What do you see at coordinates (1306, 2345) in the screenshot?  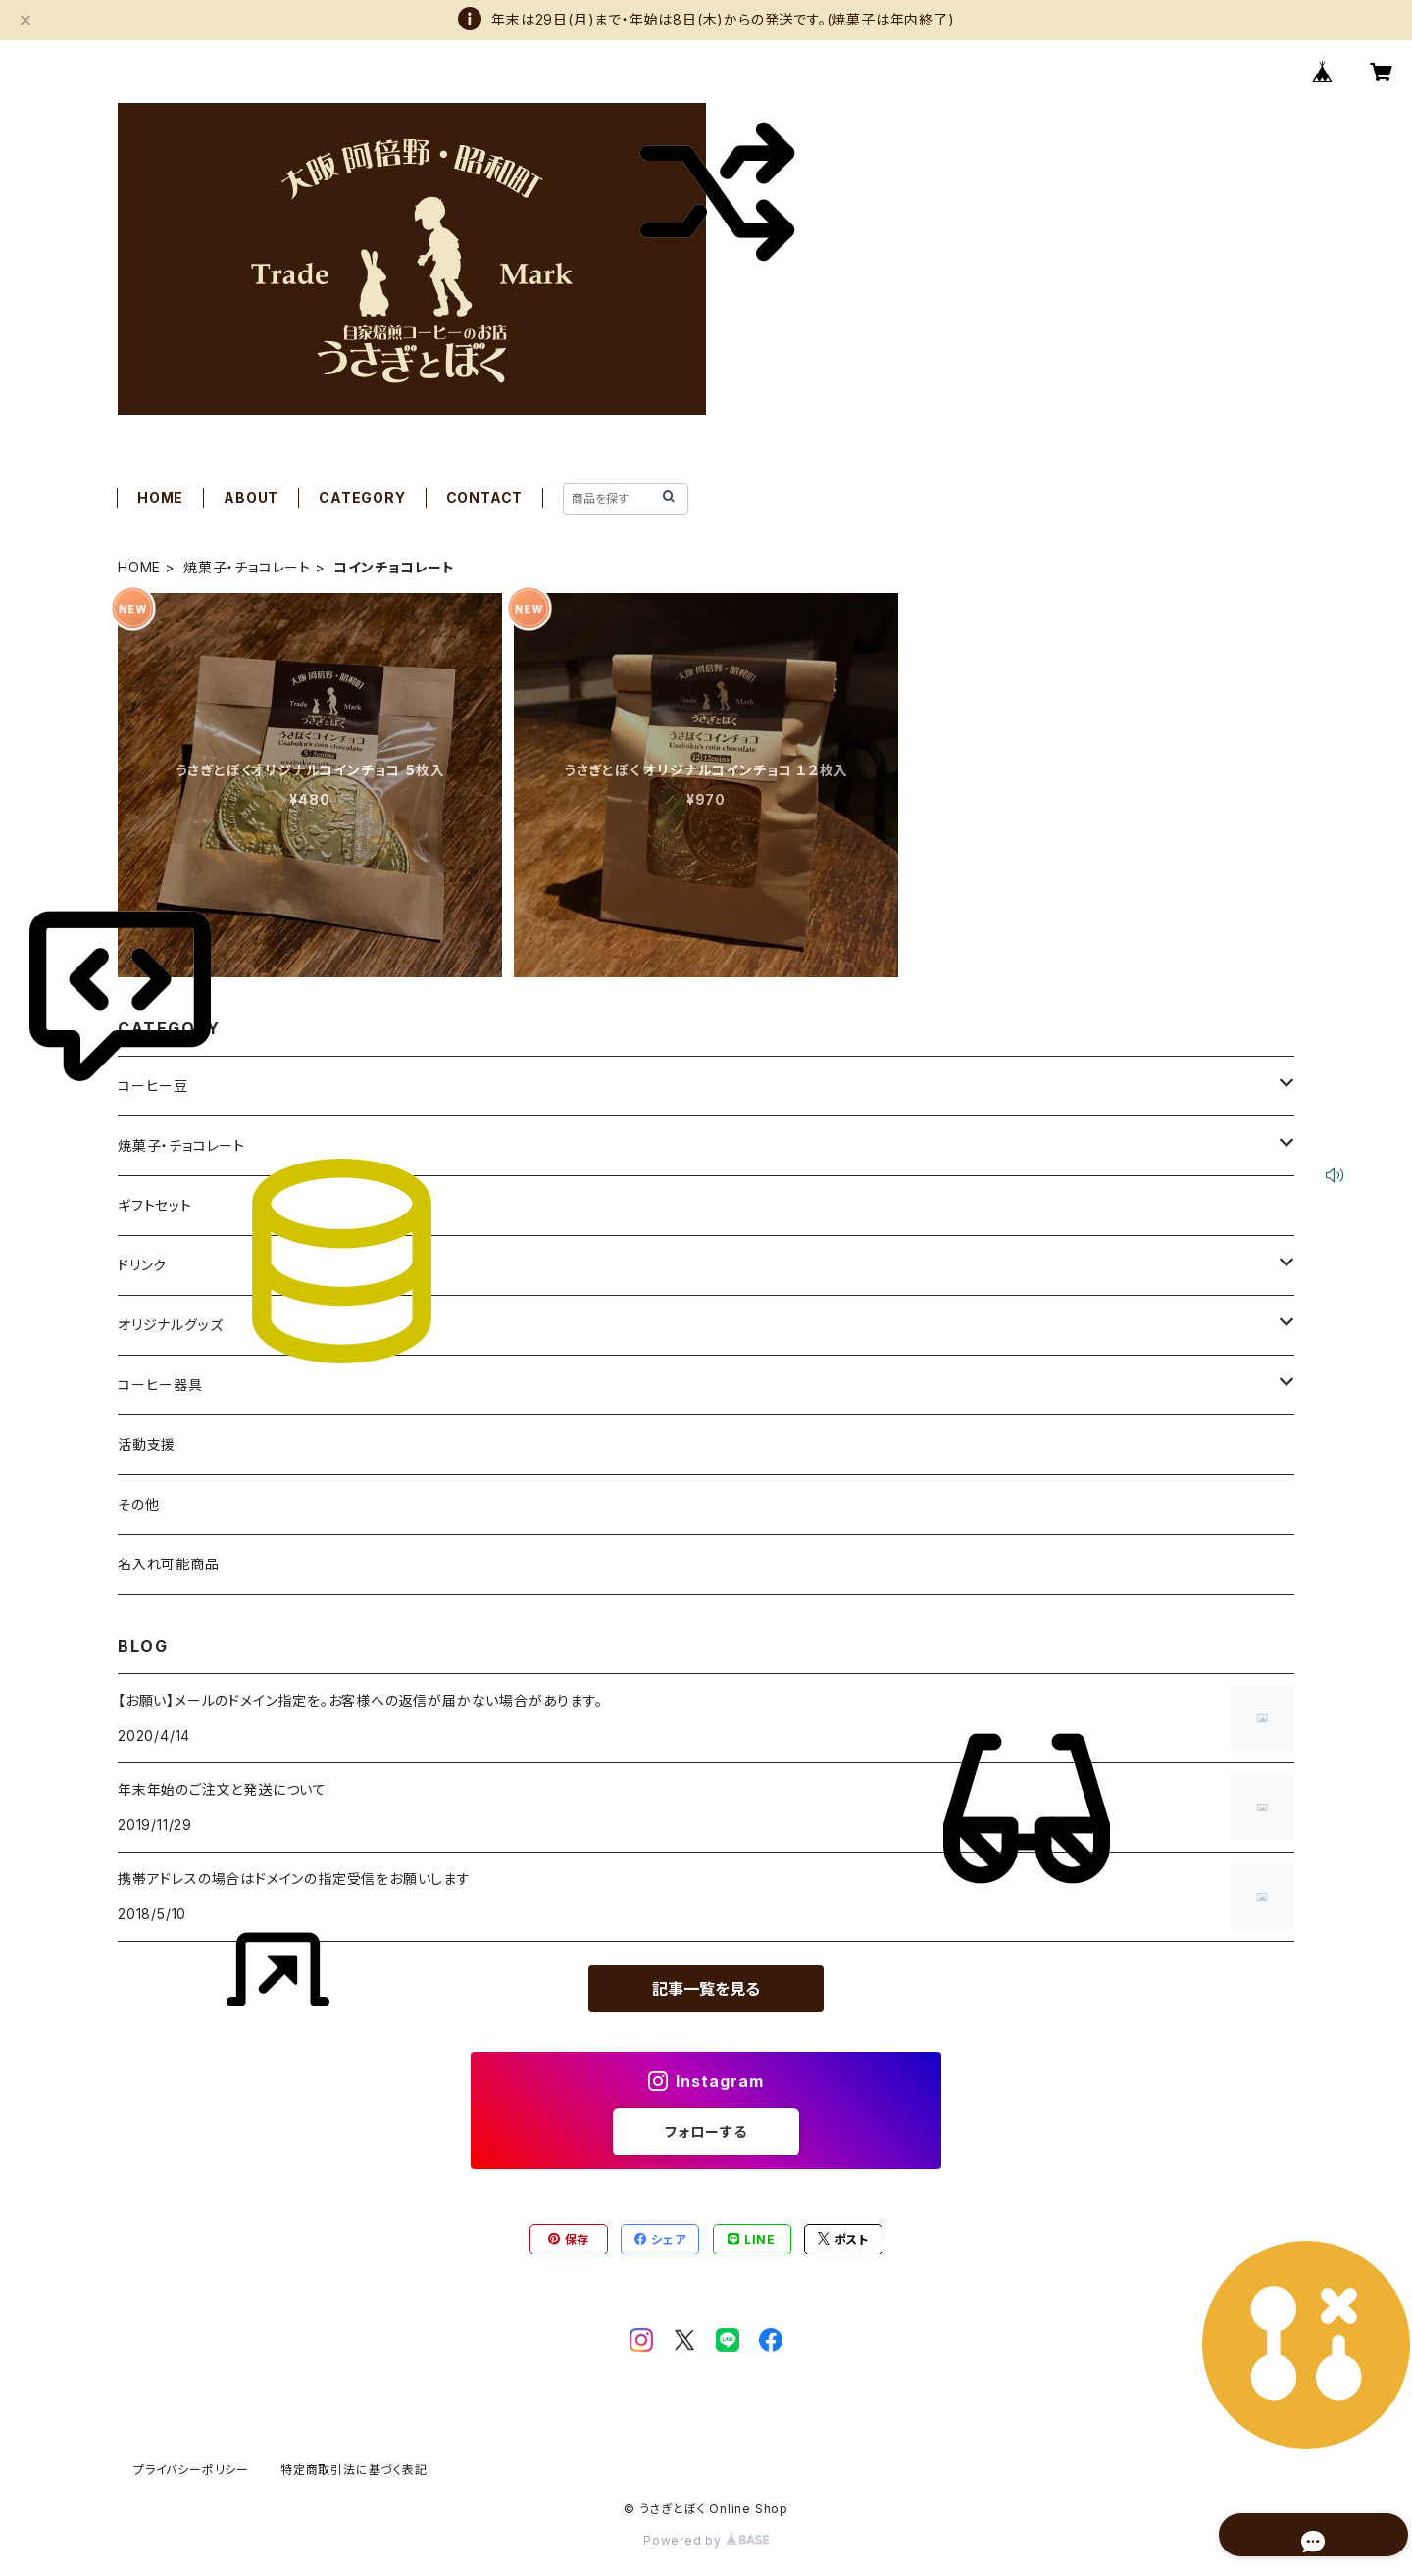 I see `indicates a closed pull request in your activity feed` at bounding box center [1306, 2345].